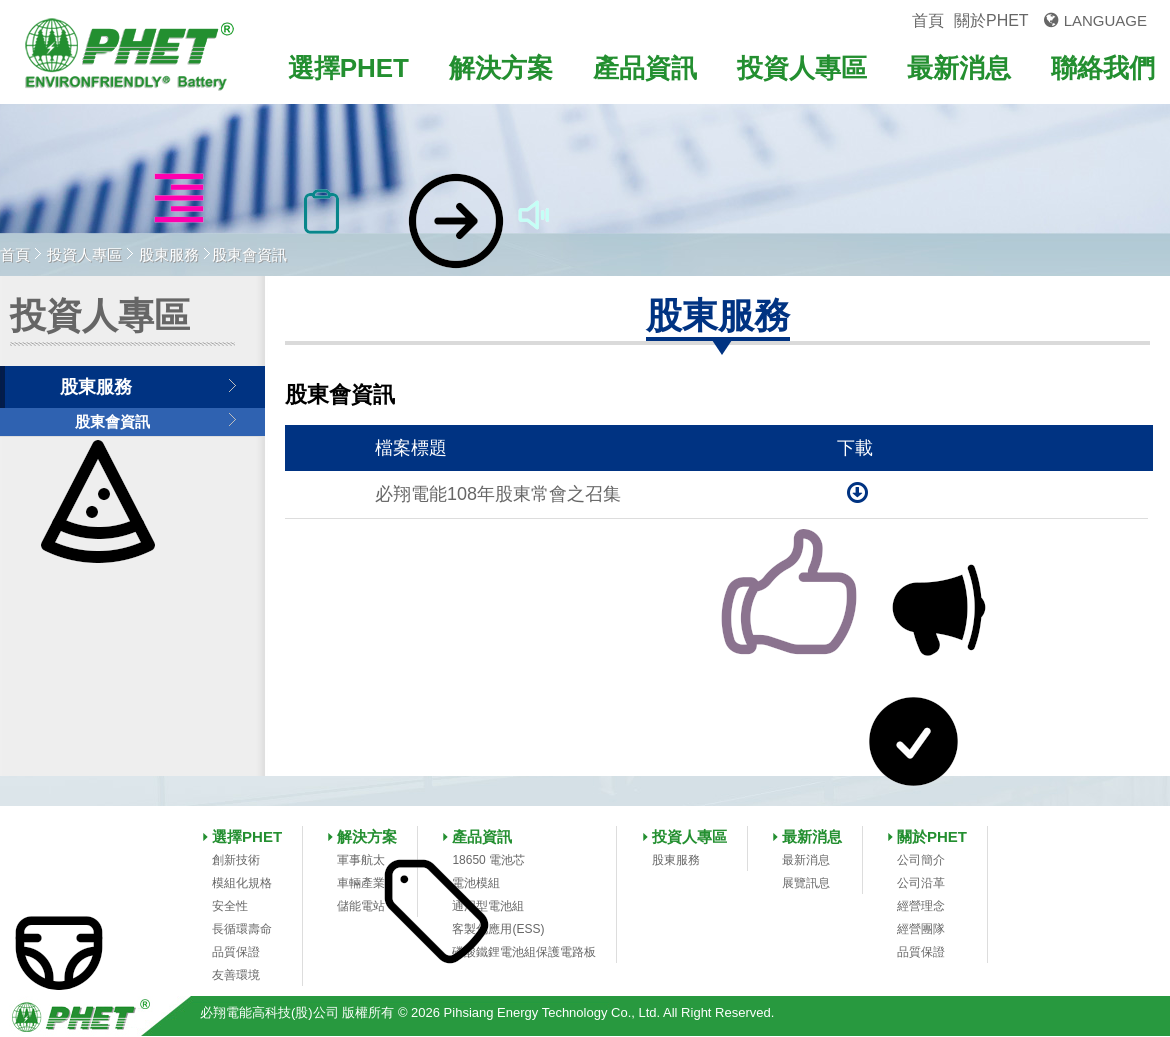  I want to click on add or view tags for an item, so click(435, 910).